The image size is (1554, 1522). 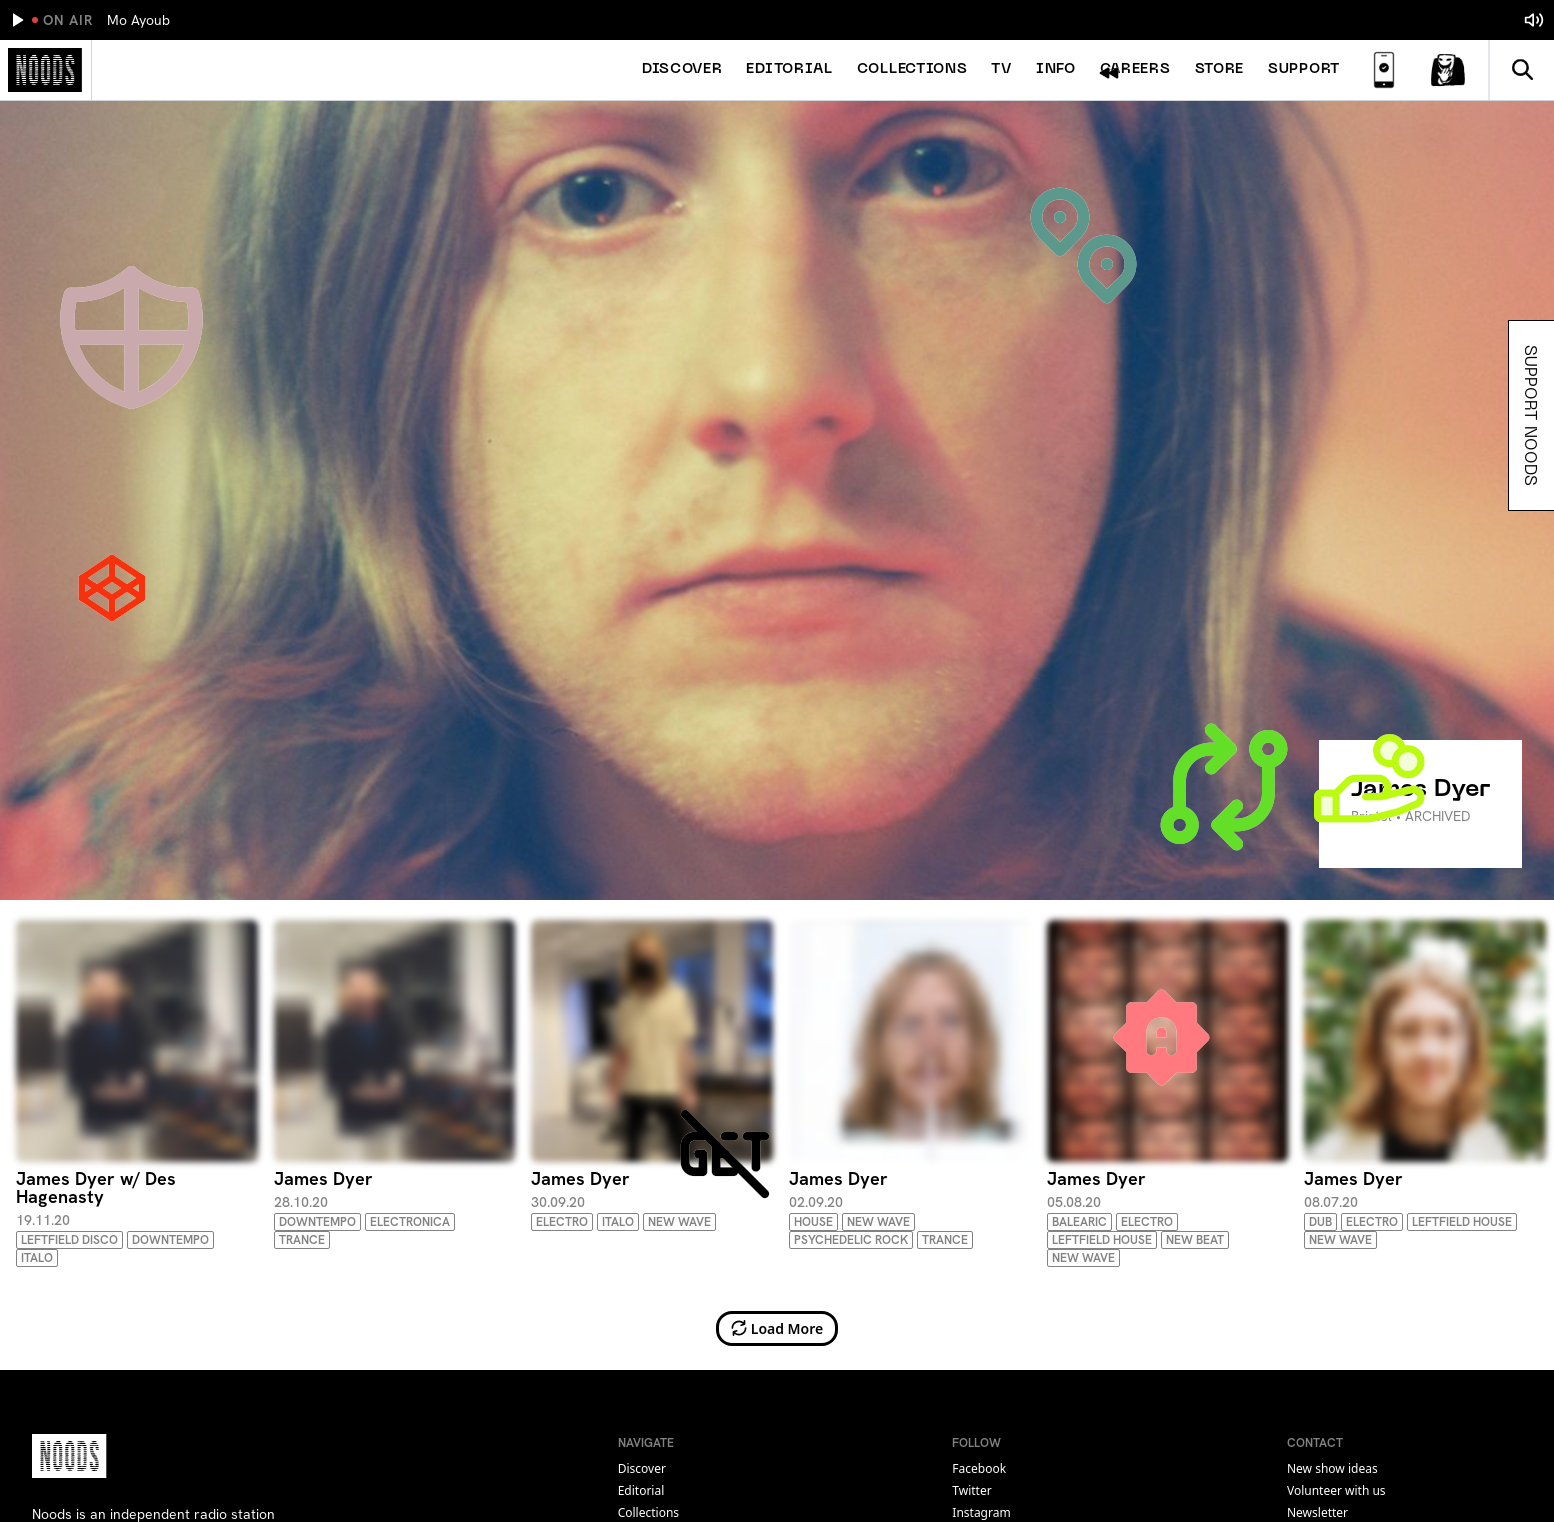 What do you see at coordinates (1161, 1037) in the screenshot?
I see `enable automatic brightness adjustment` at bounding box center [1161, 1037].